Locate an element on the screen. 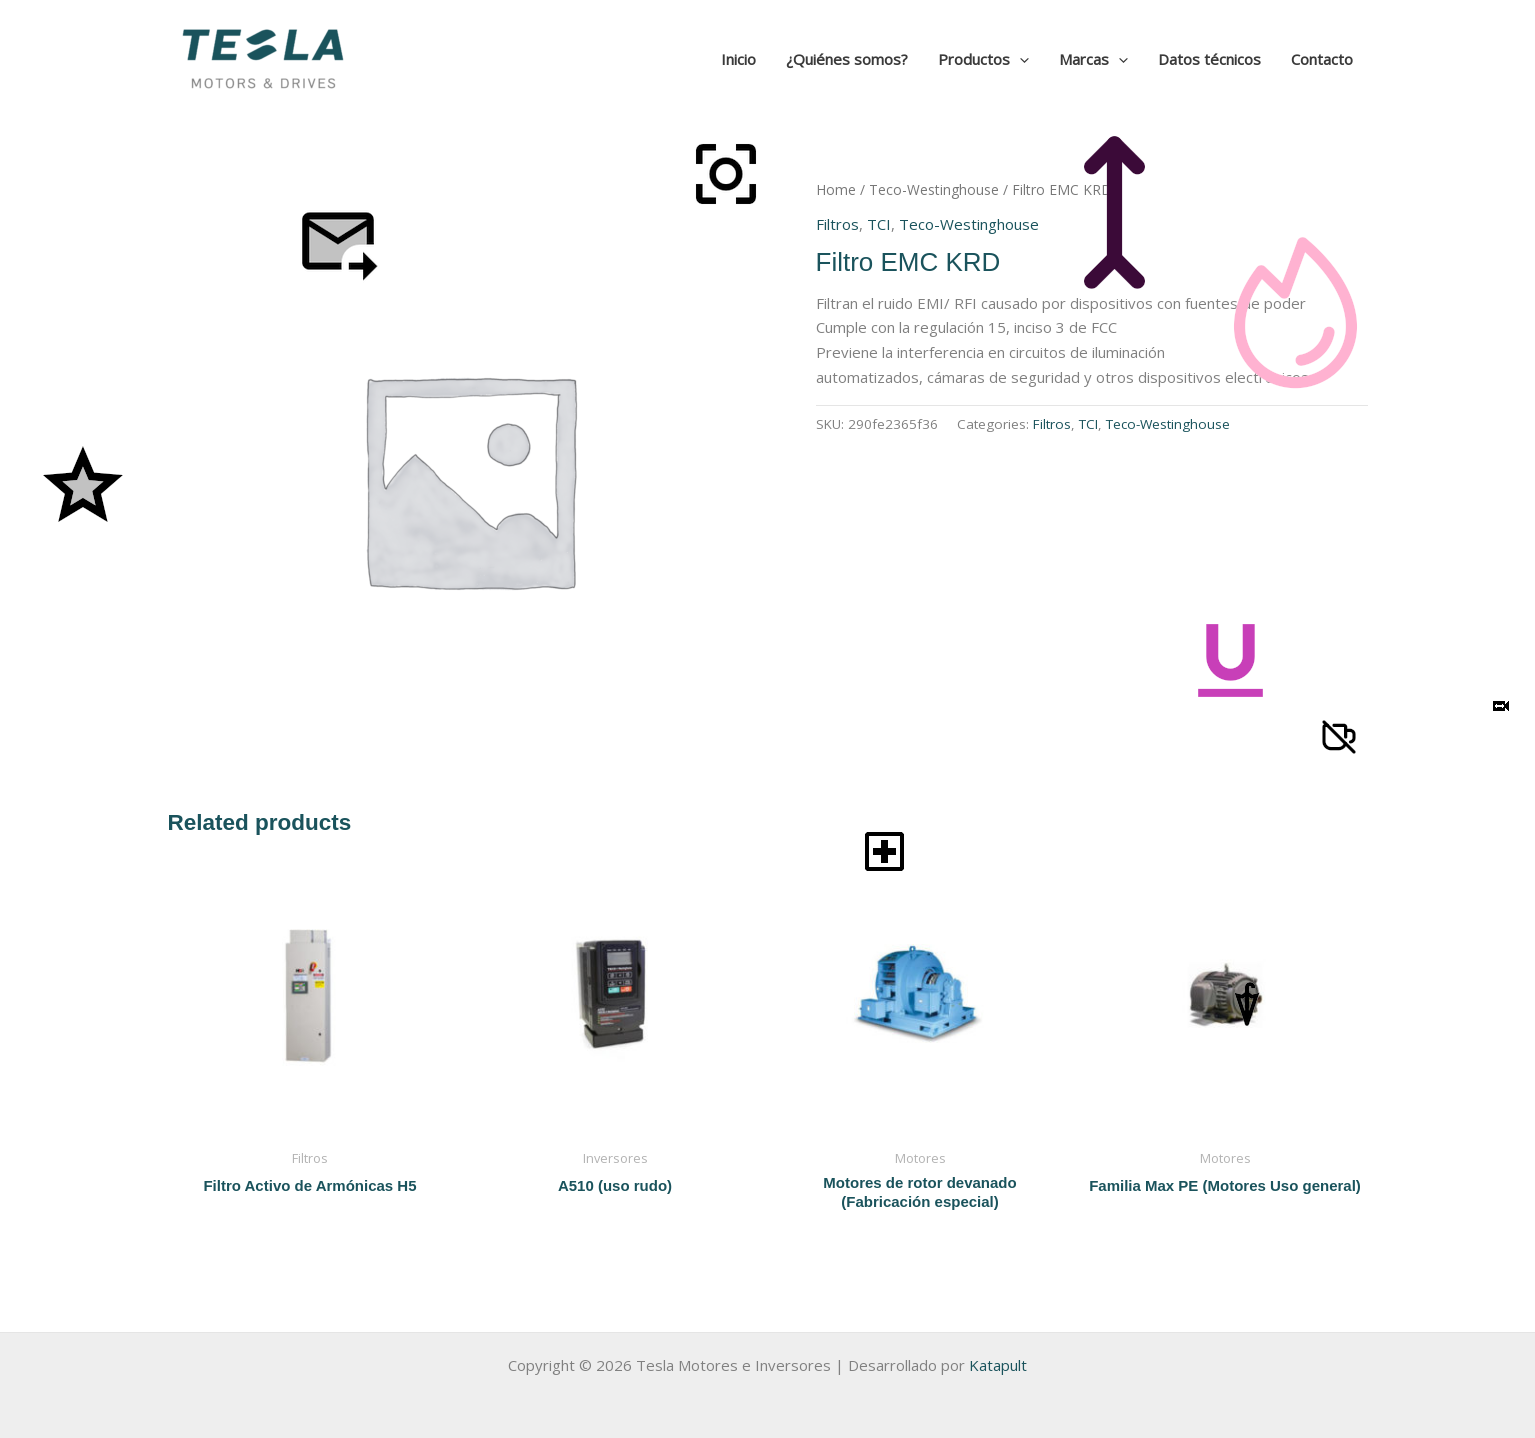 This screenshot has width=1535, height=1438. scroll to top of page is located at coordinates (1114, 212).